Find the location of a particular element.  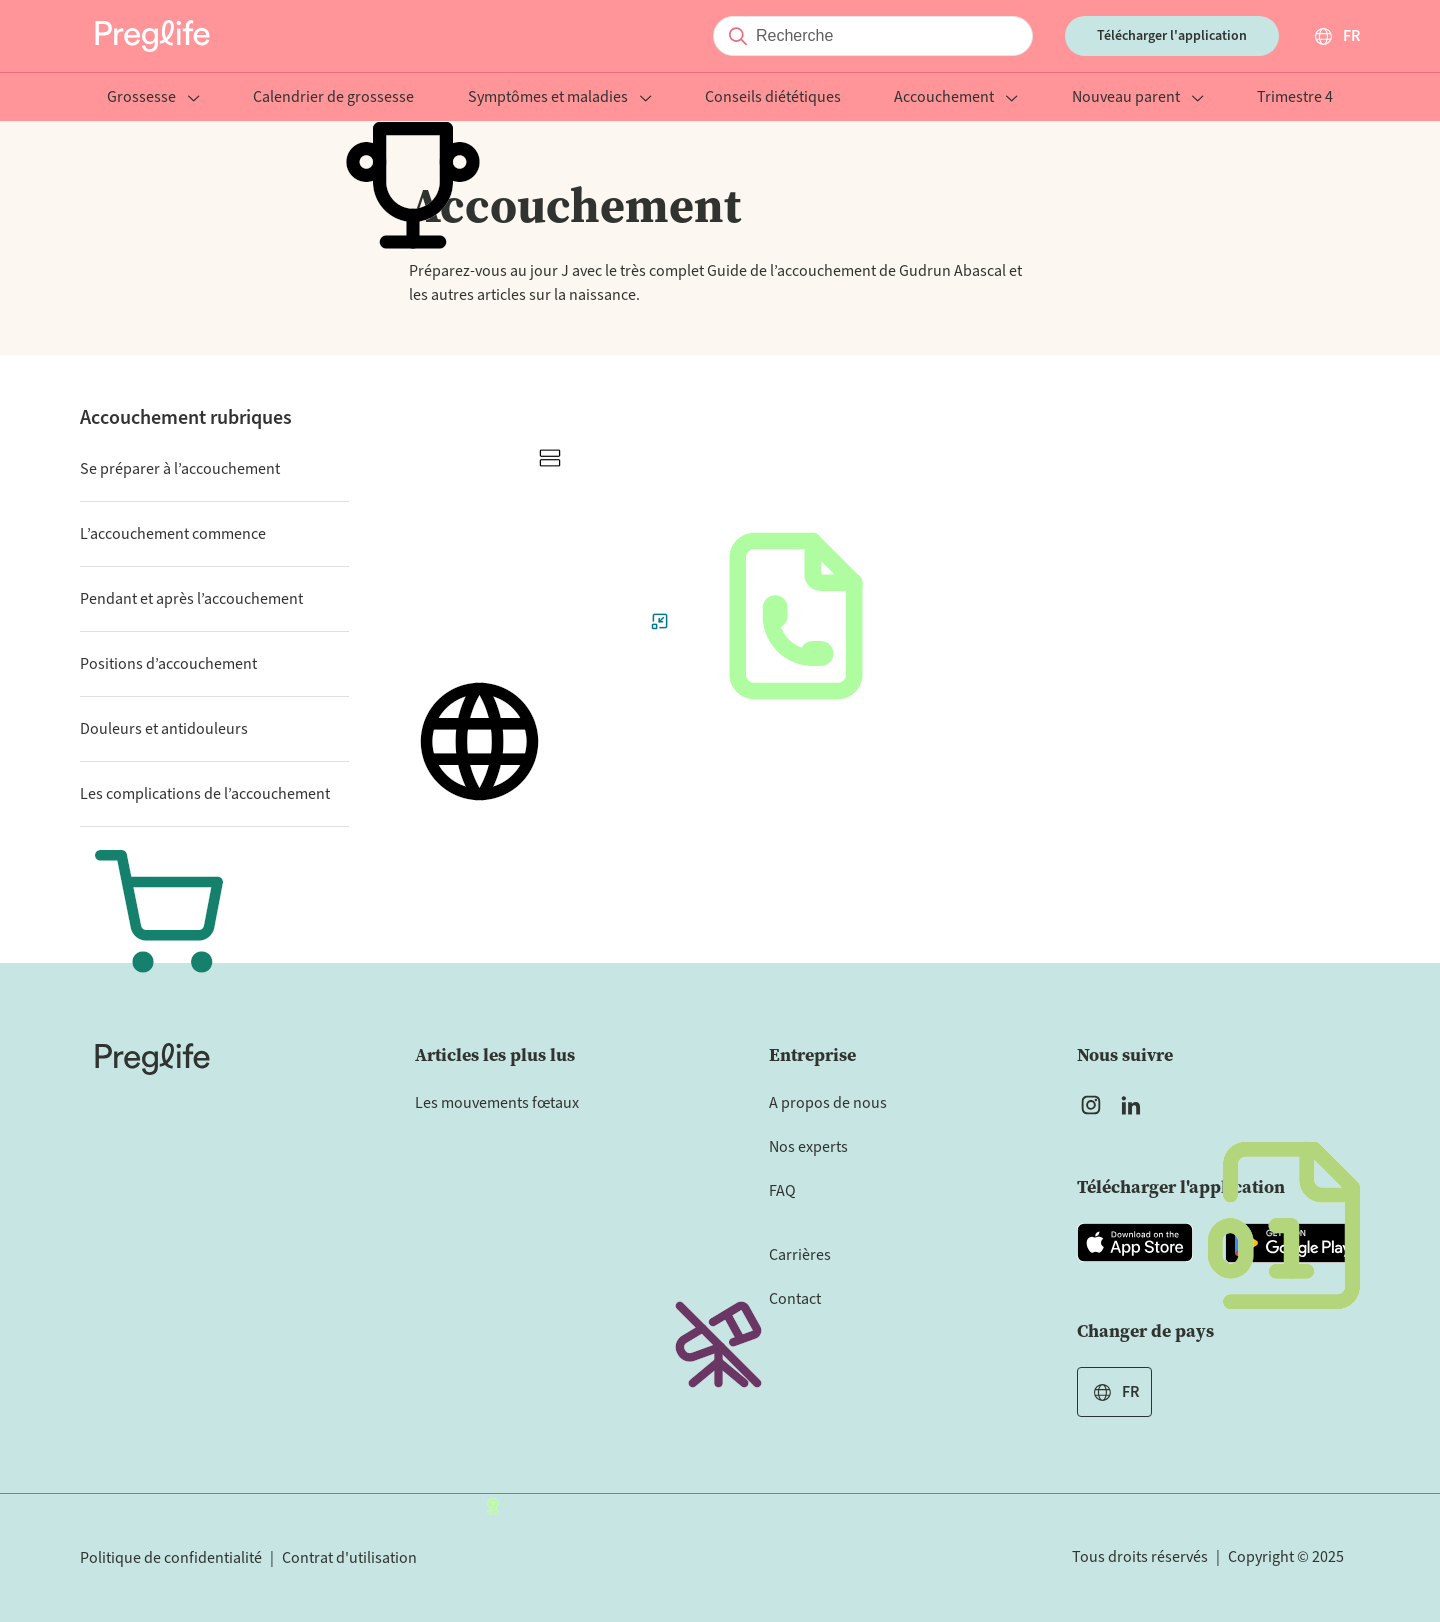

minimize the current window is located at coordinates (660, 621).